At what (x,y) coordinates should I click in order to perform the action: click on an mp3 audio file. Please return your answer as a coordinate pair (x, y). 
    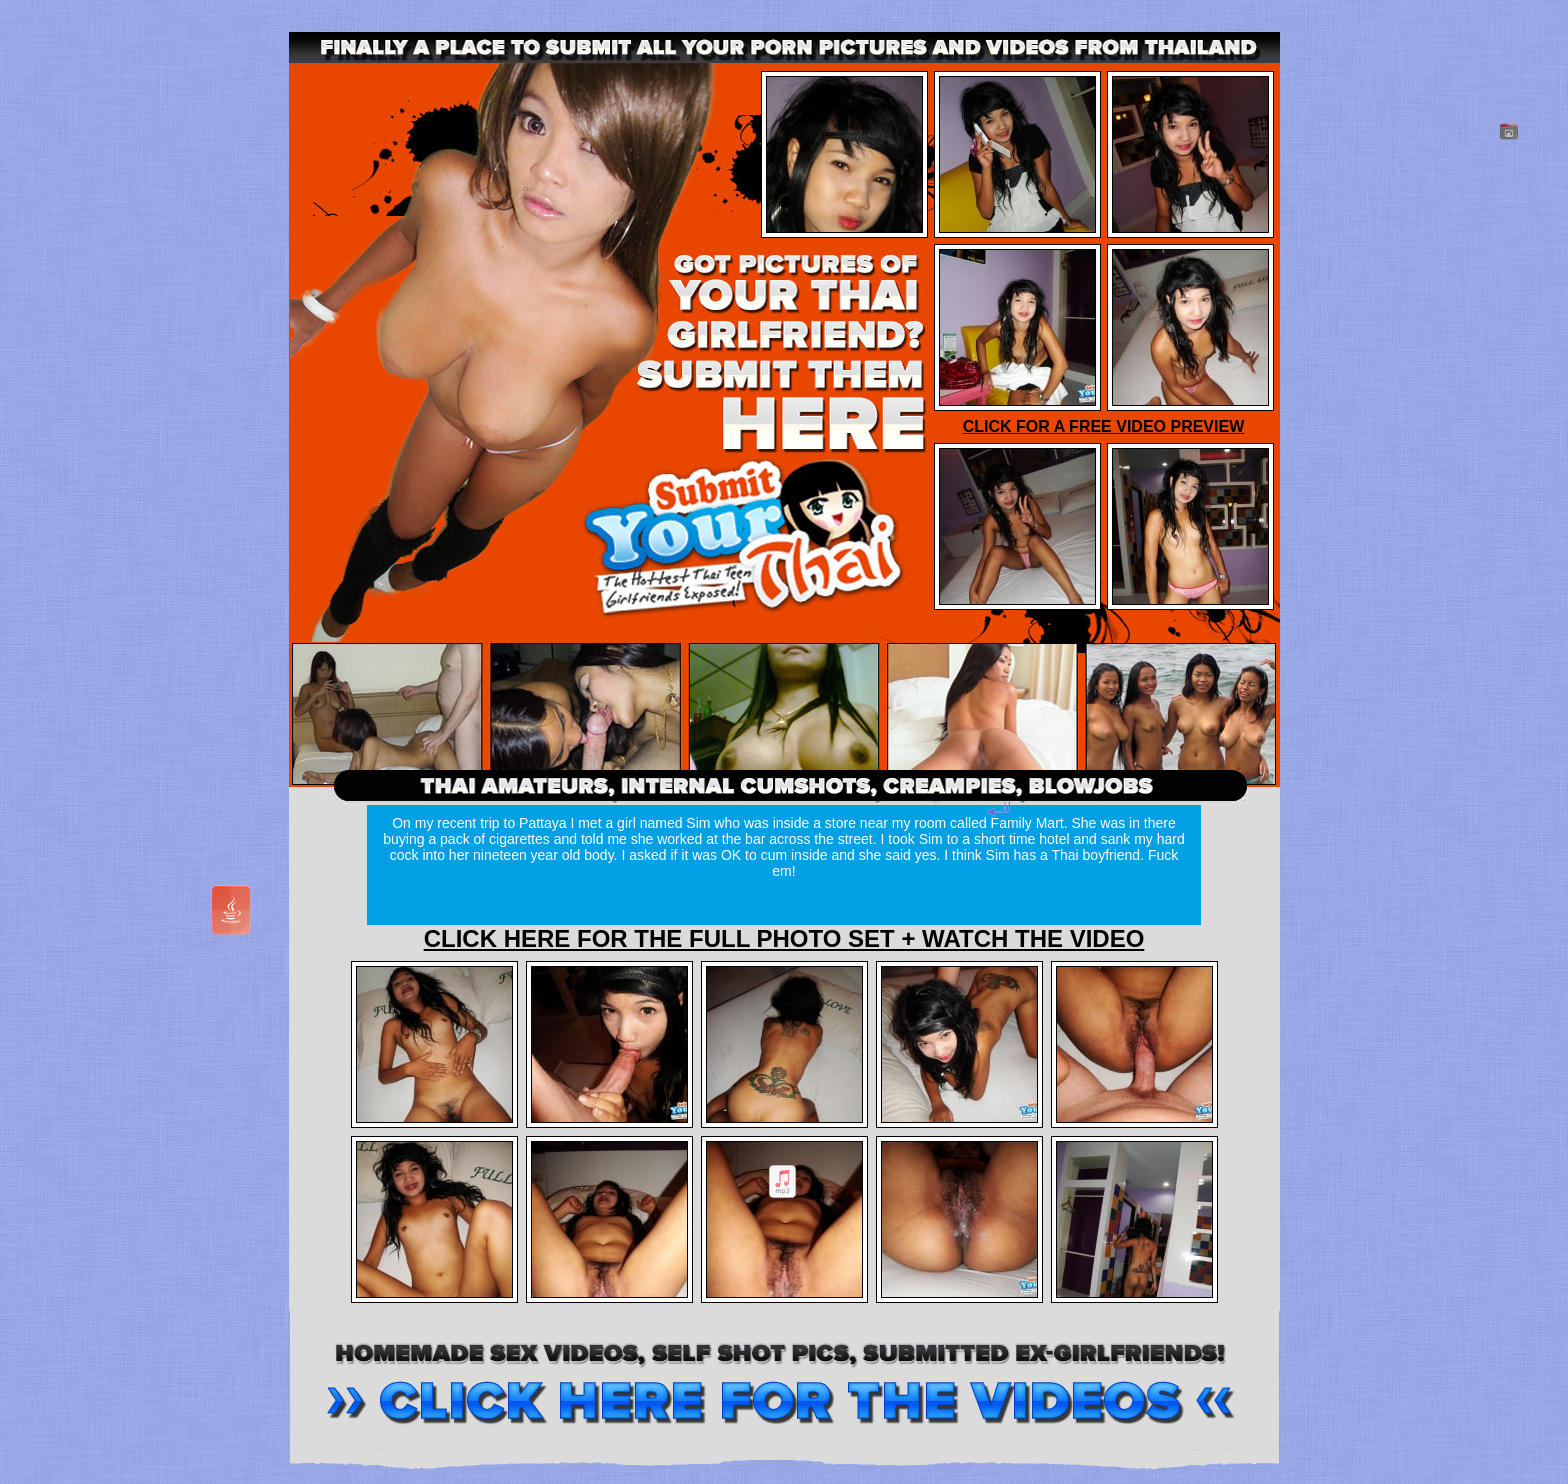
    Looking at the image, I should click on (782, 1181).